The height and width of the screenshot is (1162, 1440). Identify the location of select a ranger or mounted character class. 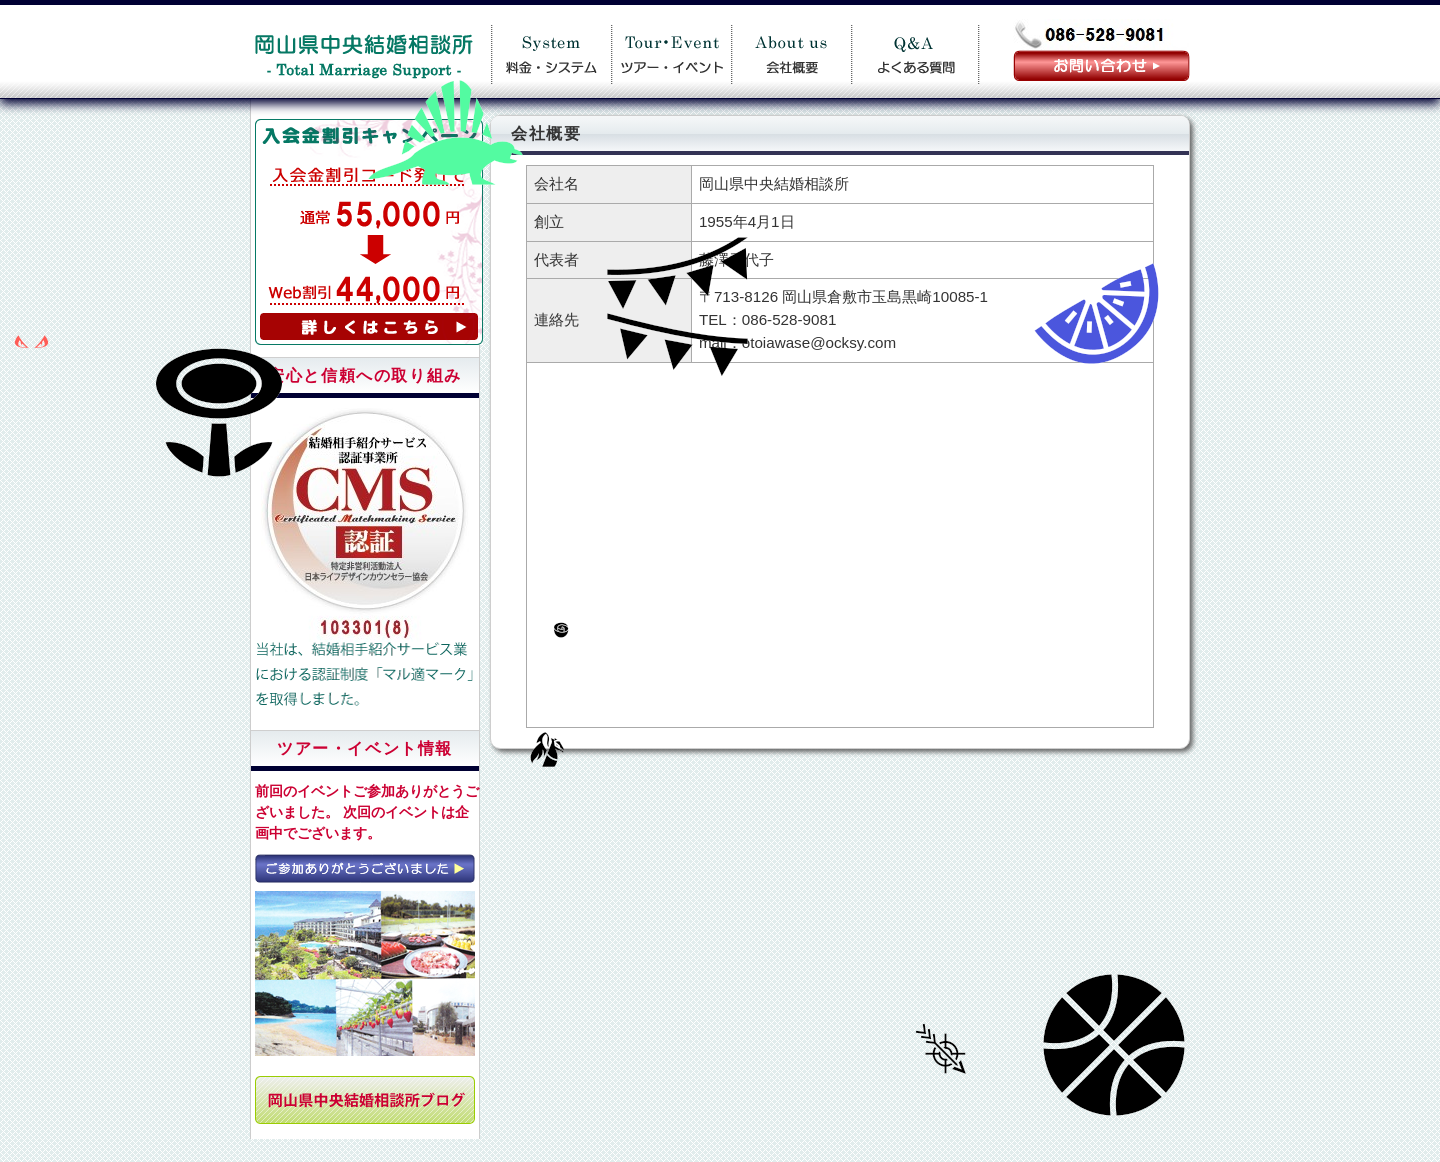
(547, 749).